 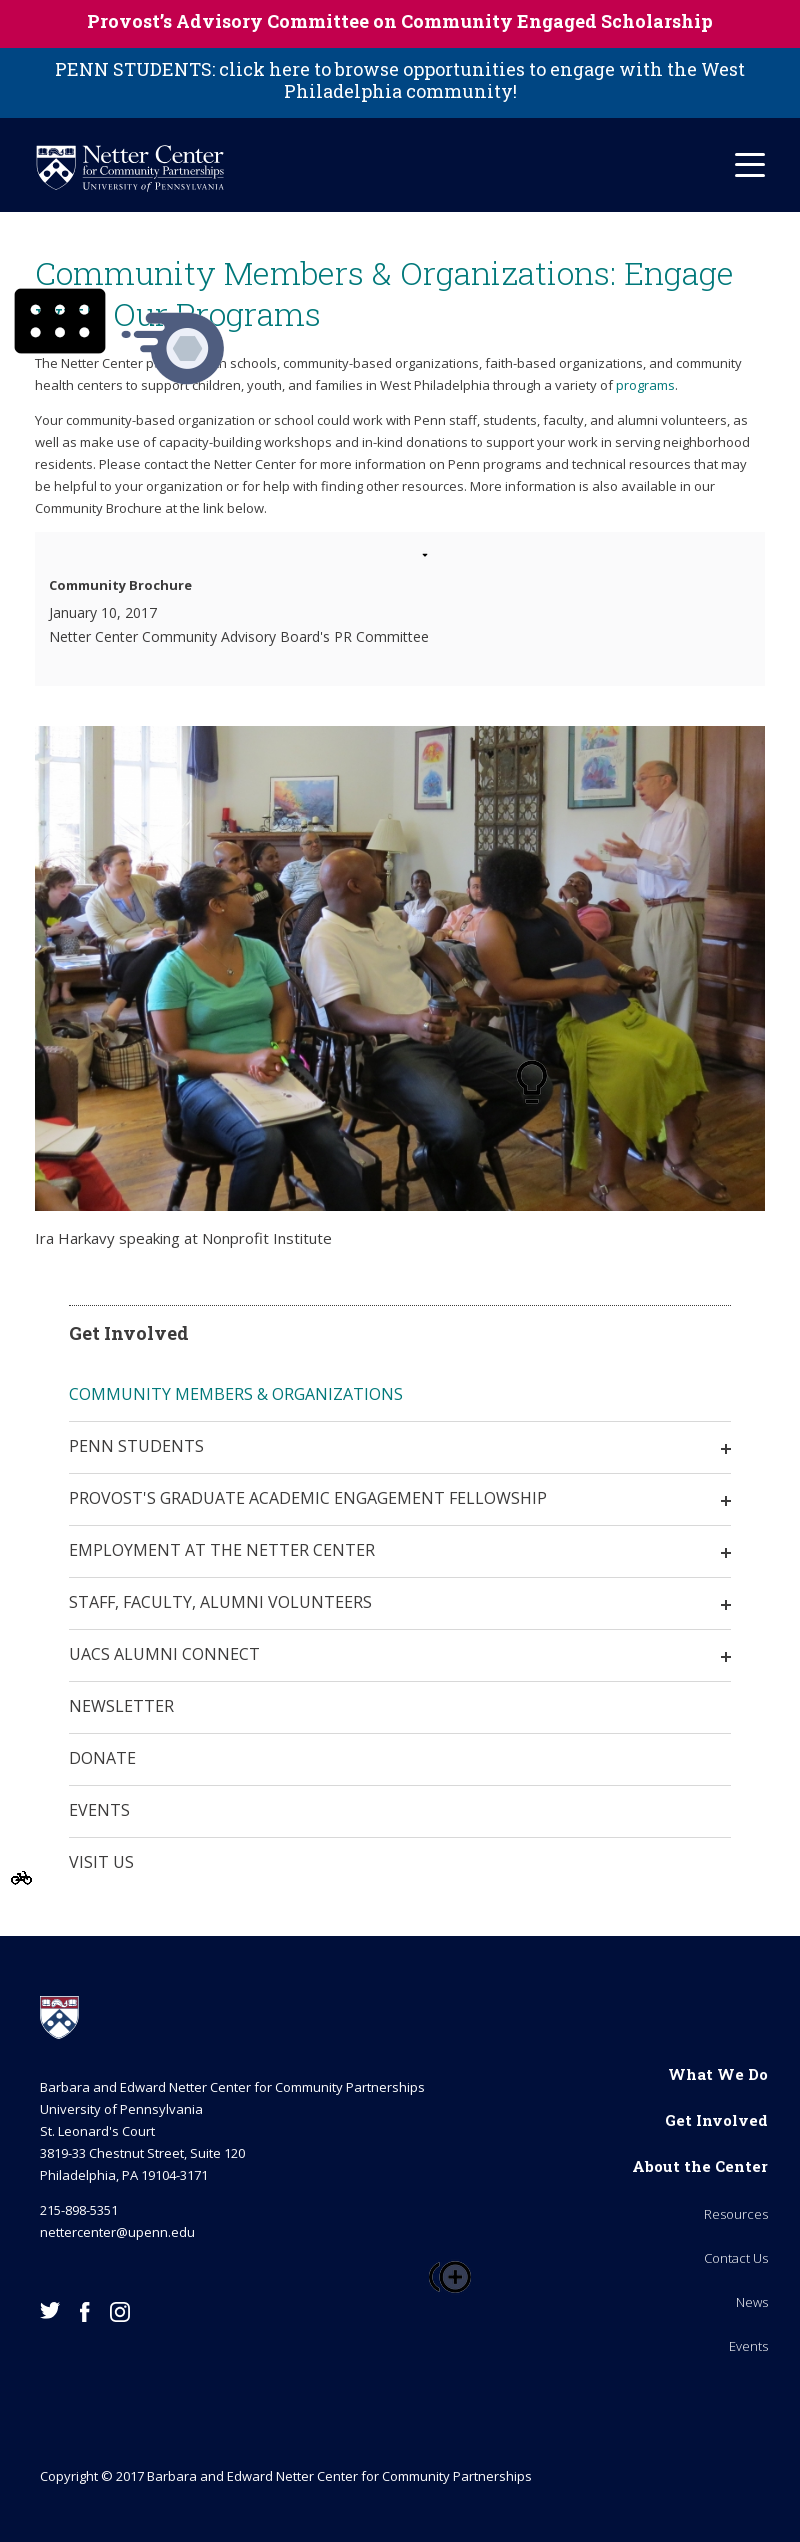 What do you see at coordinates (60, 321) in the screenshot?
I see `drag to reorder or rearrange items` at bounding box center [60, 321].